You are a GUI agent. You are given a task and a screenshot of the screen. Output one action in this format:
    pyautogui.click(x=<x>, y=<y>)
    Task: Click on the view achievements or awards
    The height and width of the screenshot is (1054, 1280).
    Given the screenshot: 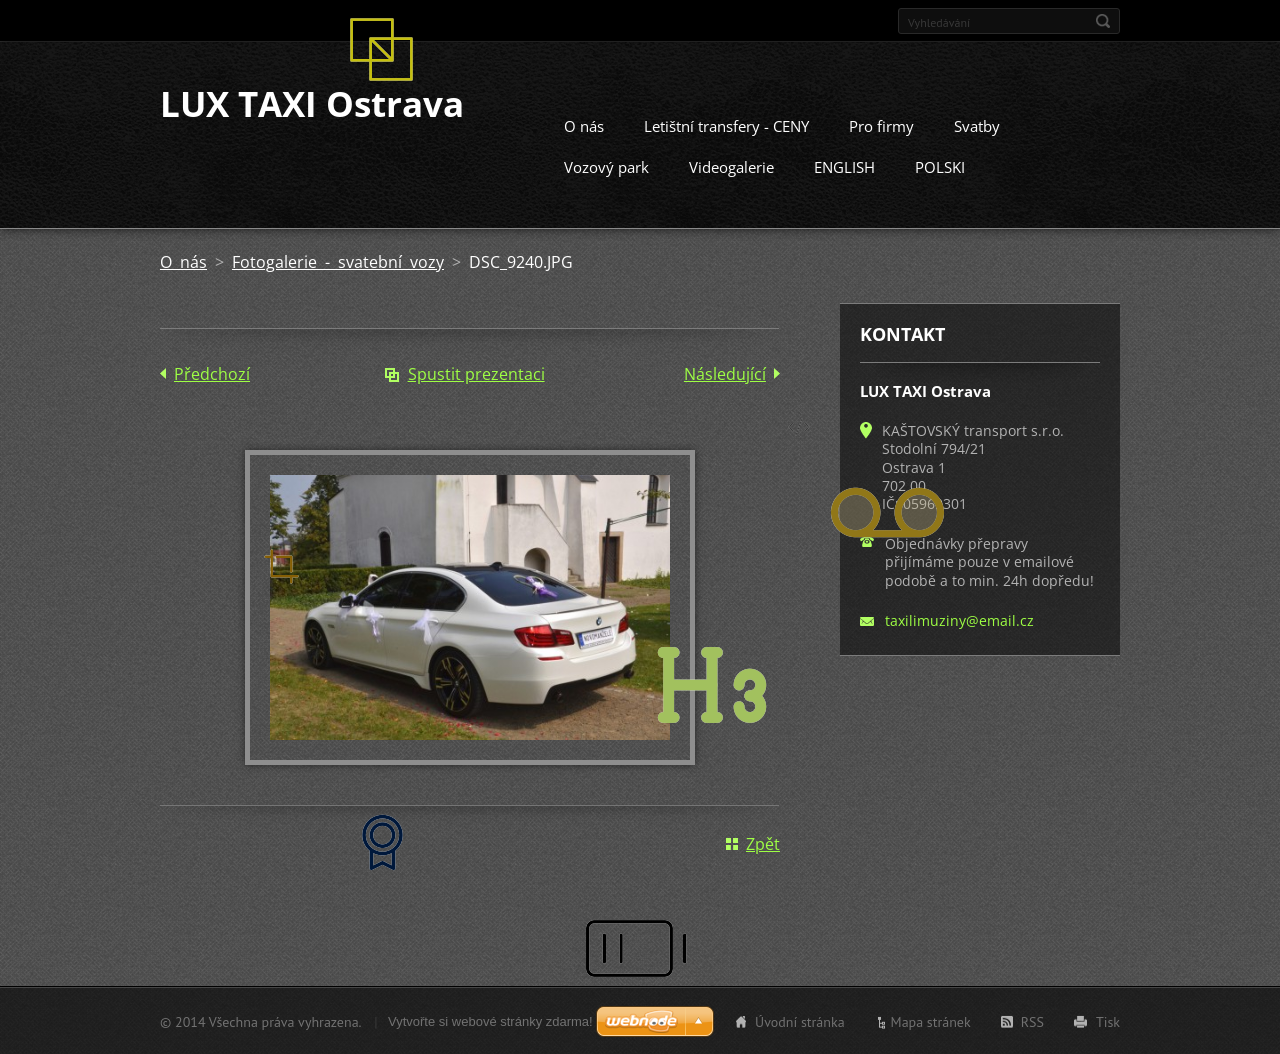 What is the action you would take?
    pyautogui.click(x=382, y=842)
    